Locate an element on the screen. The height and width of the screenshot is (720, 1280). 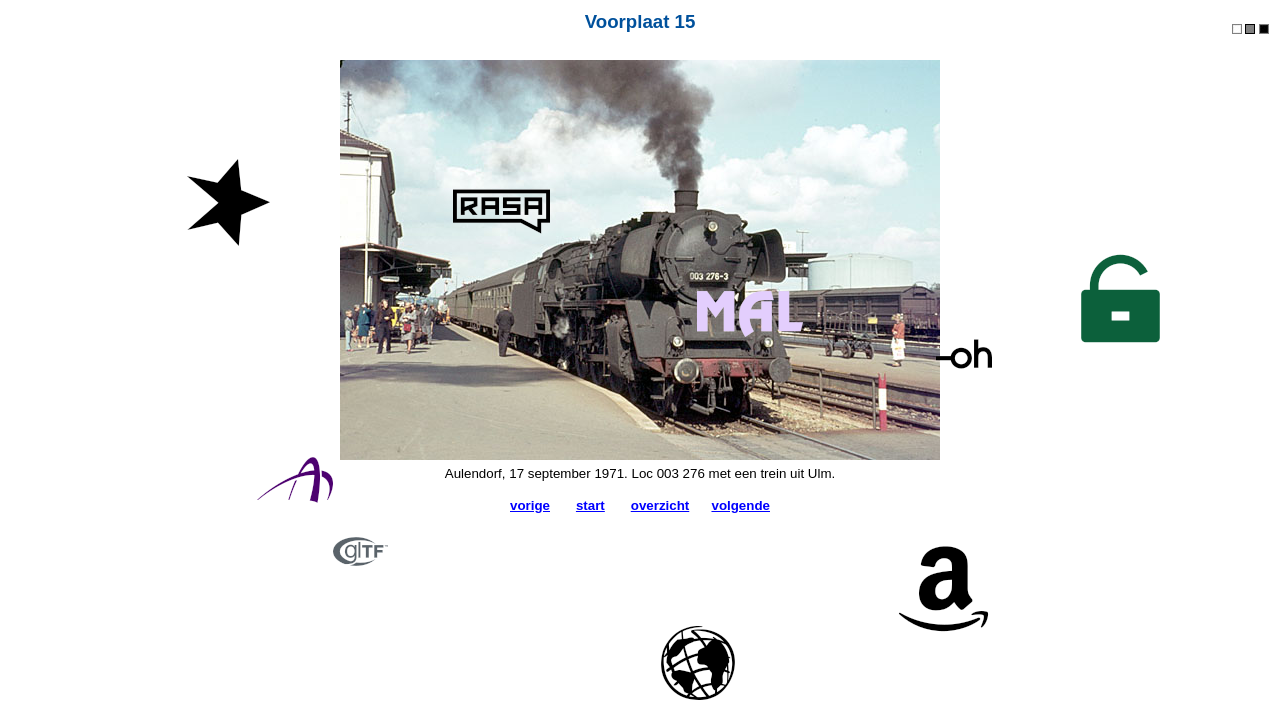
open MyAnimeList app or website is located at coordinates (750, 314).